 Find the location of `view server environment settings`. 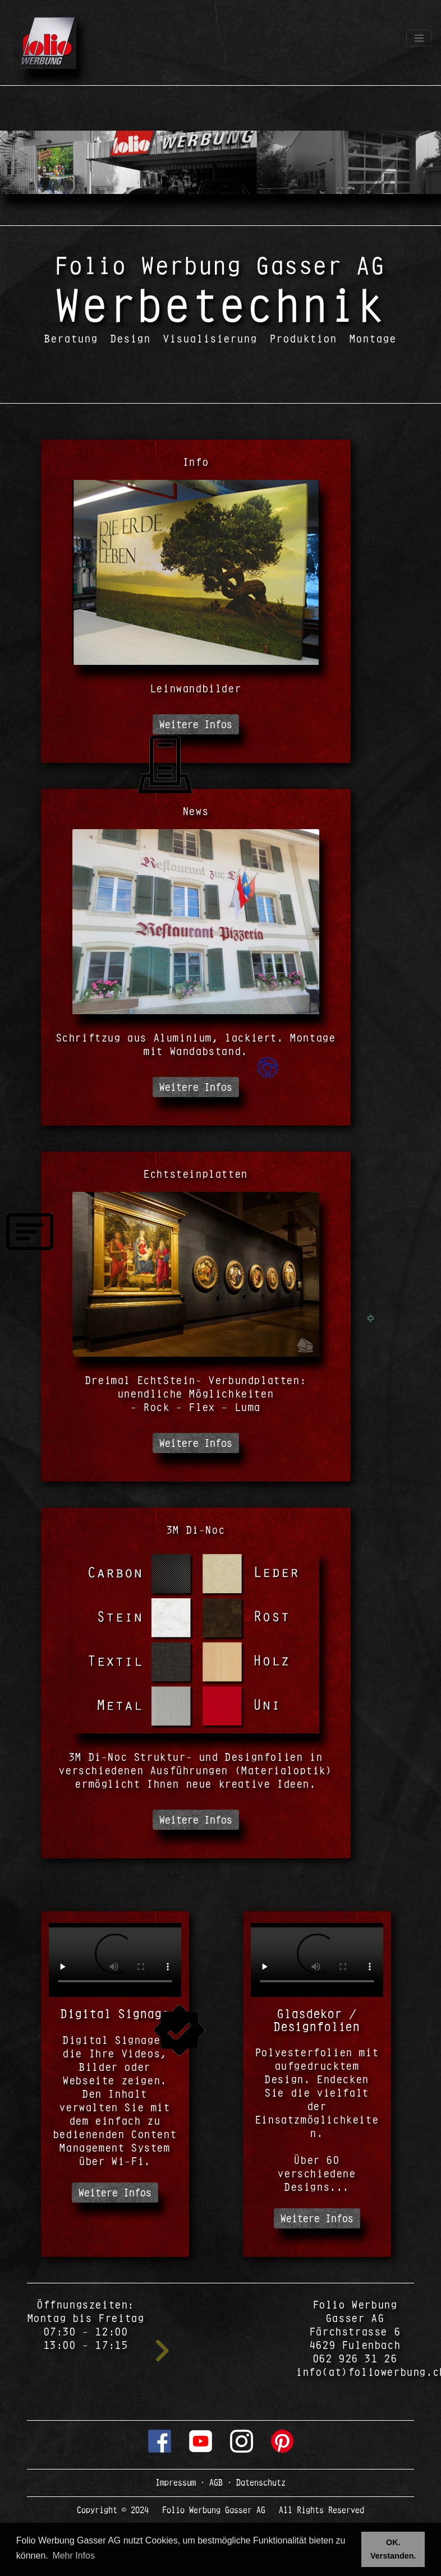

view server environment settings is located at coordinates (165, 762).